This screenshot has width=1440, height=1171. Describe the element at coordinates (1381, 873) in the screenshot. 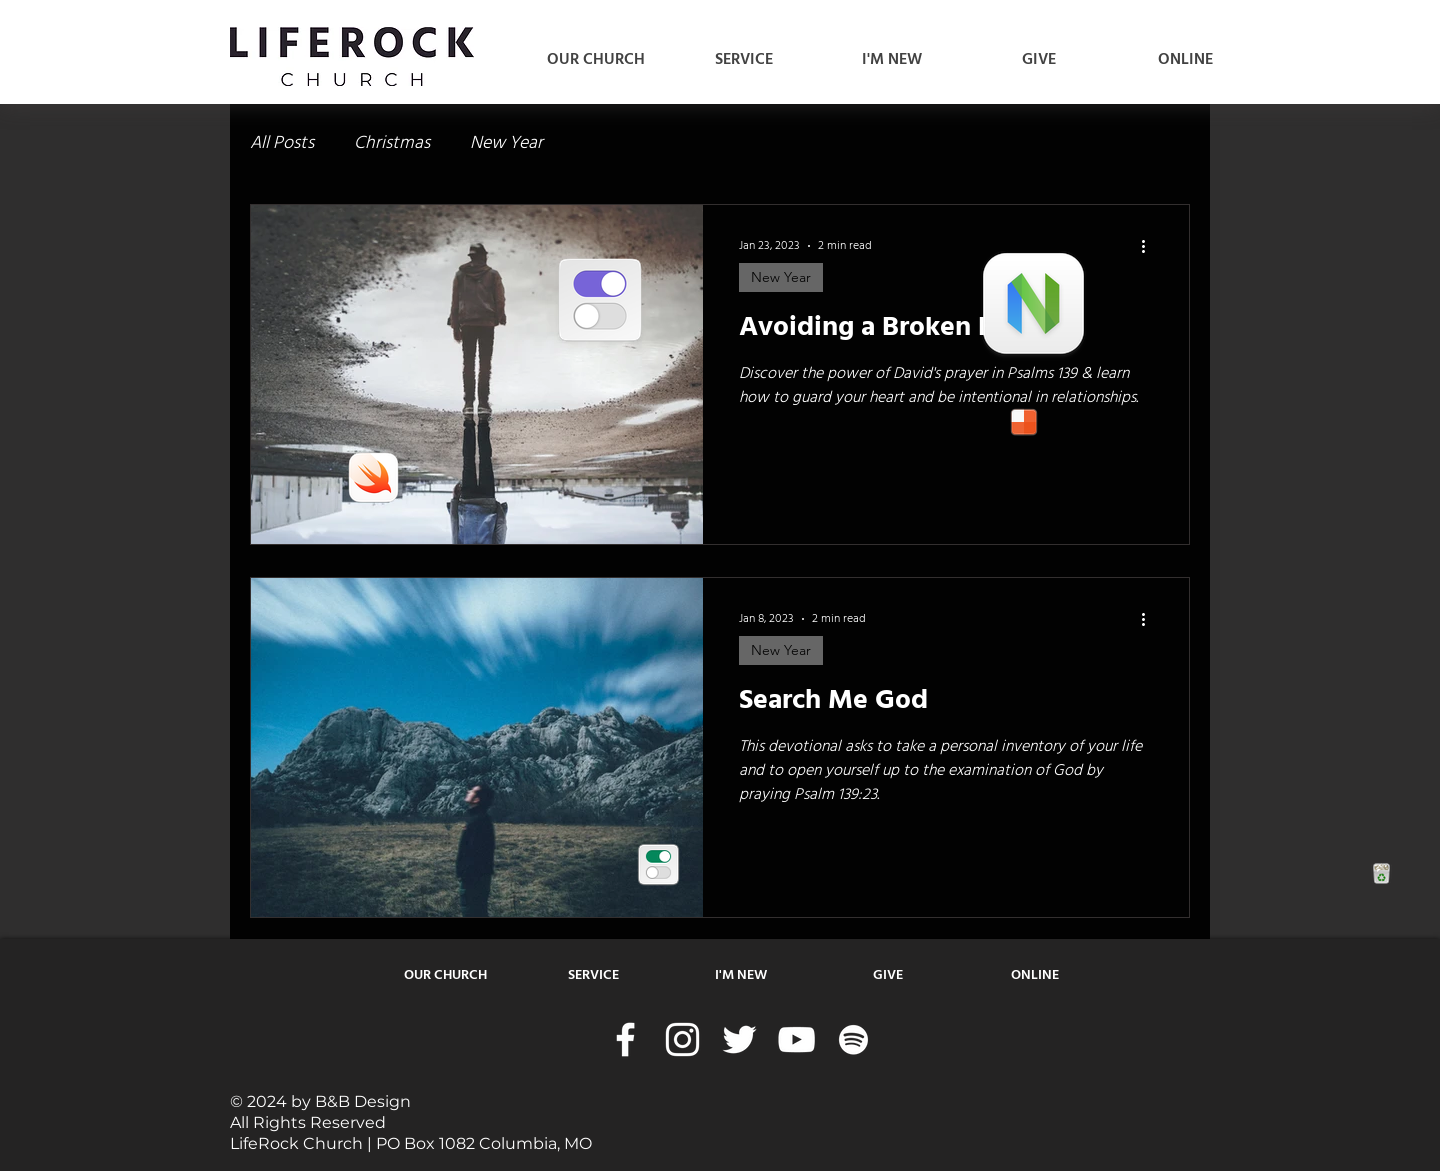

I see `indicates trash bin contains deleted items` at that location.